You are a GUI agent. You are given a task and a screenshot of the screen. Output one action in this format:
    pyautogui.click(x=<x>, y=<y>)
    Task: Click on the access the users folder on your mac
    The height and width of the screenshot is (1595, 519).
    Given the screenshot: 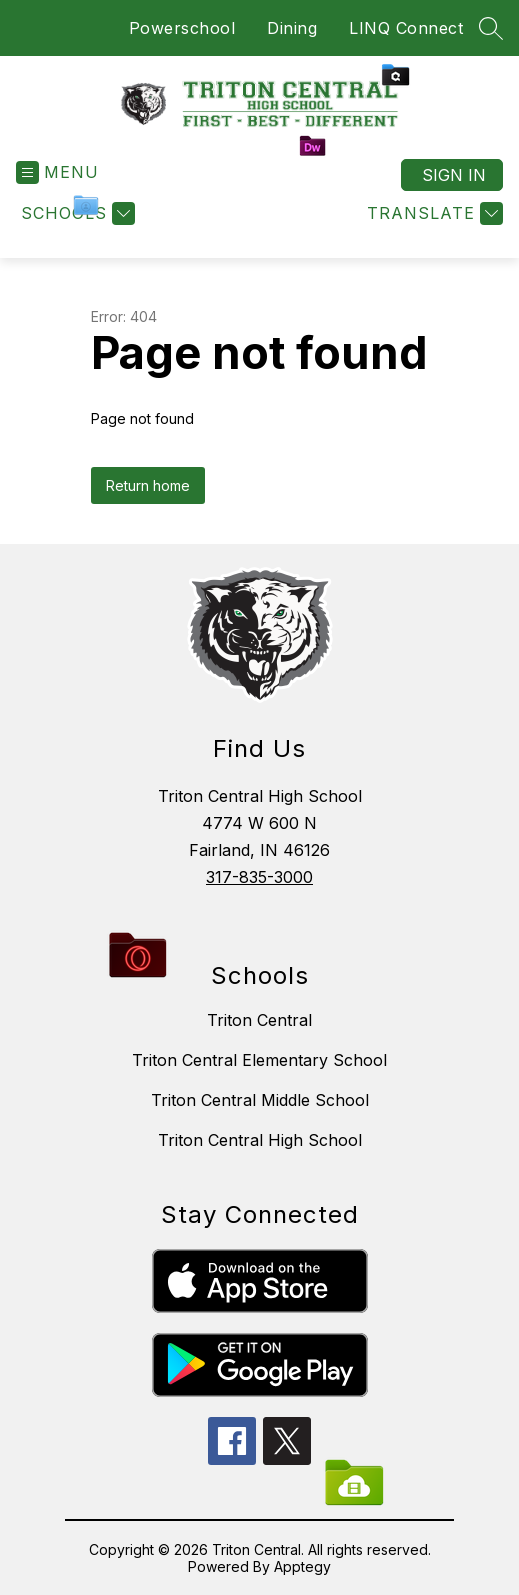 What is the action you would take?
    pyautogui.click(x=86, y=205)
    